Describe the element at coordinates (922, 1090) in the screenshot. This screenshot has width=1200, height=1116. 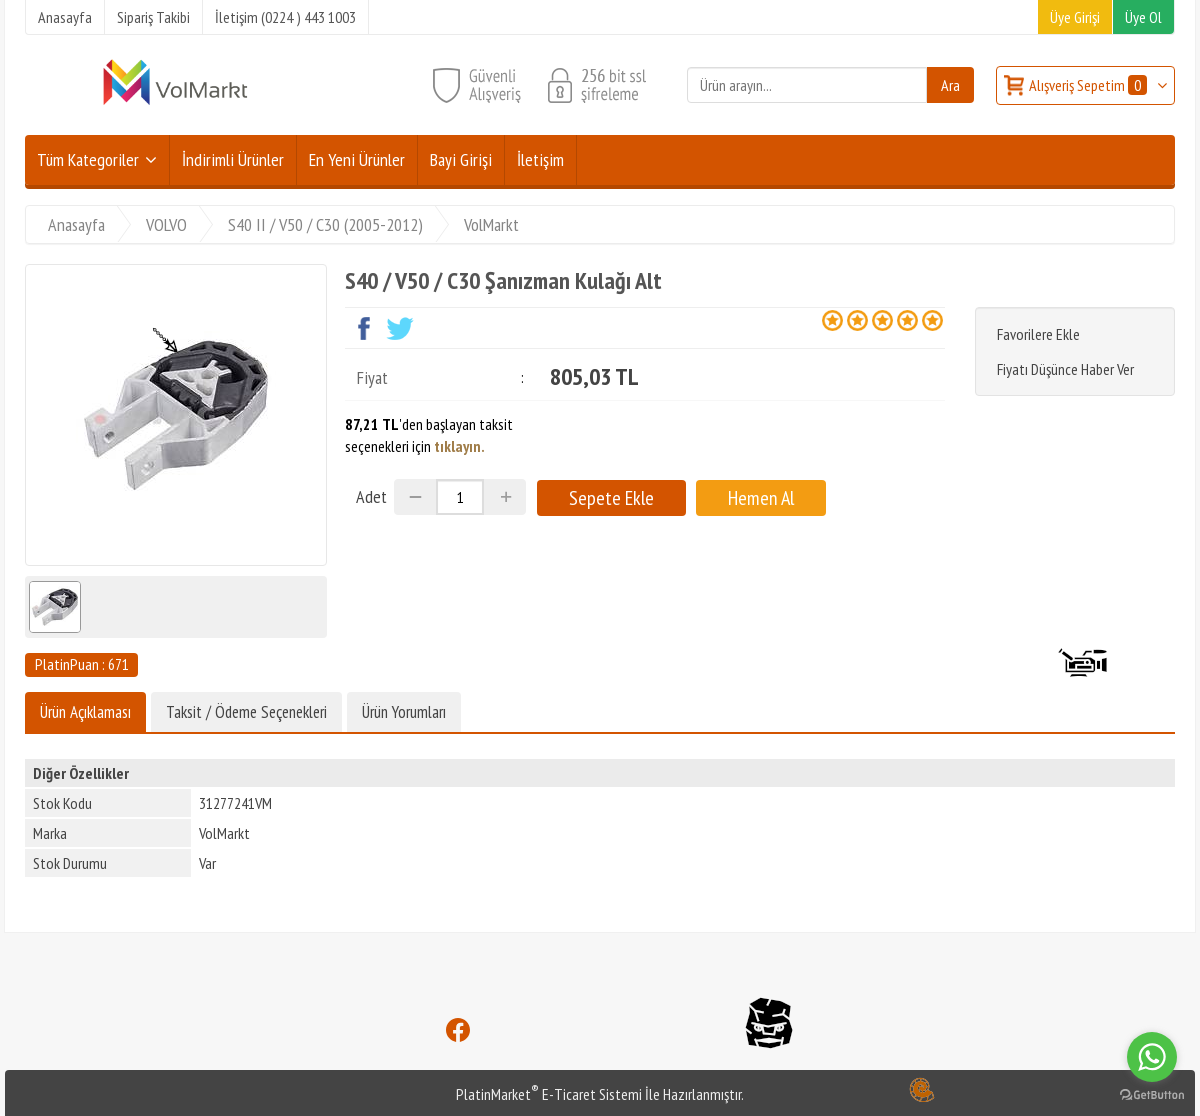
I see `view fossil collection or paleontology items` at that location.